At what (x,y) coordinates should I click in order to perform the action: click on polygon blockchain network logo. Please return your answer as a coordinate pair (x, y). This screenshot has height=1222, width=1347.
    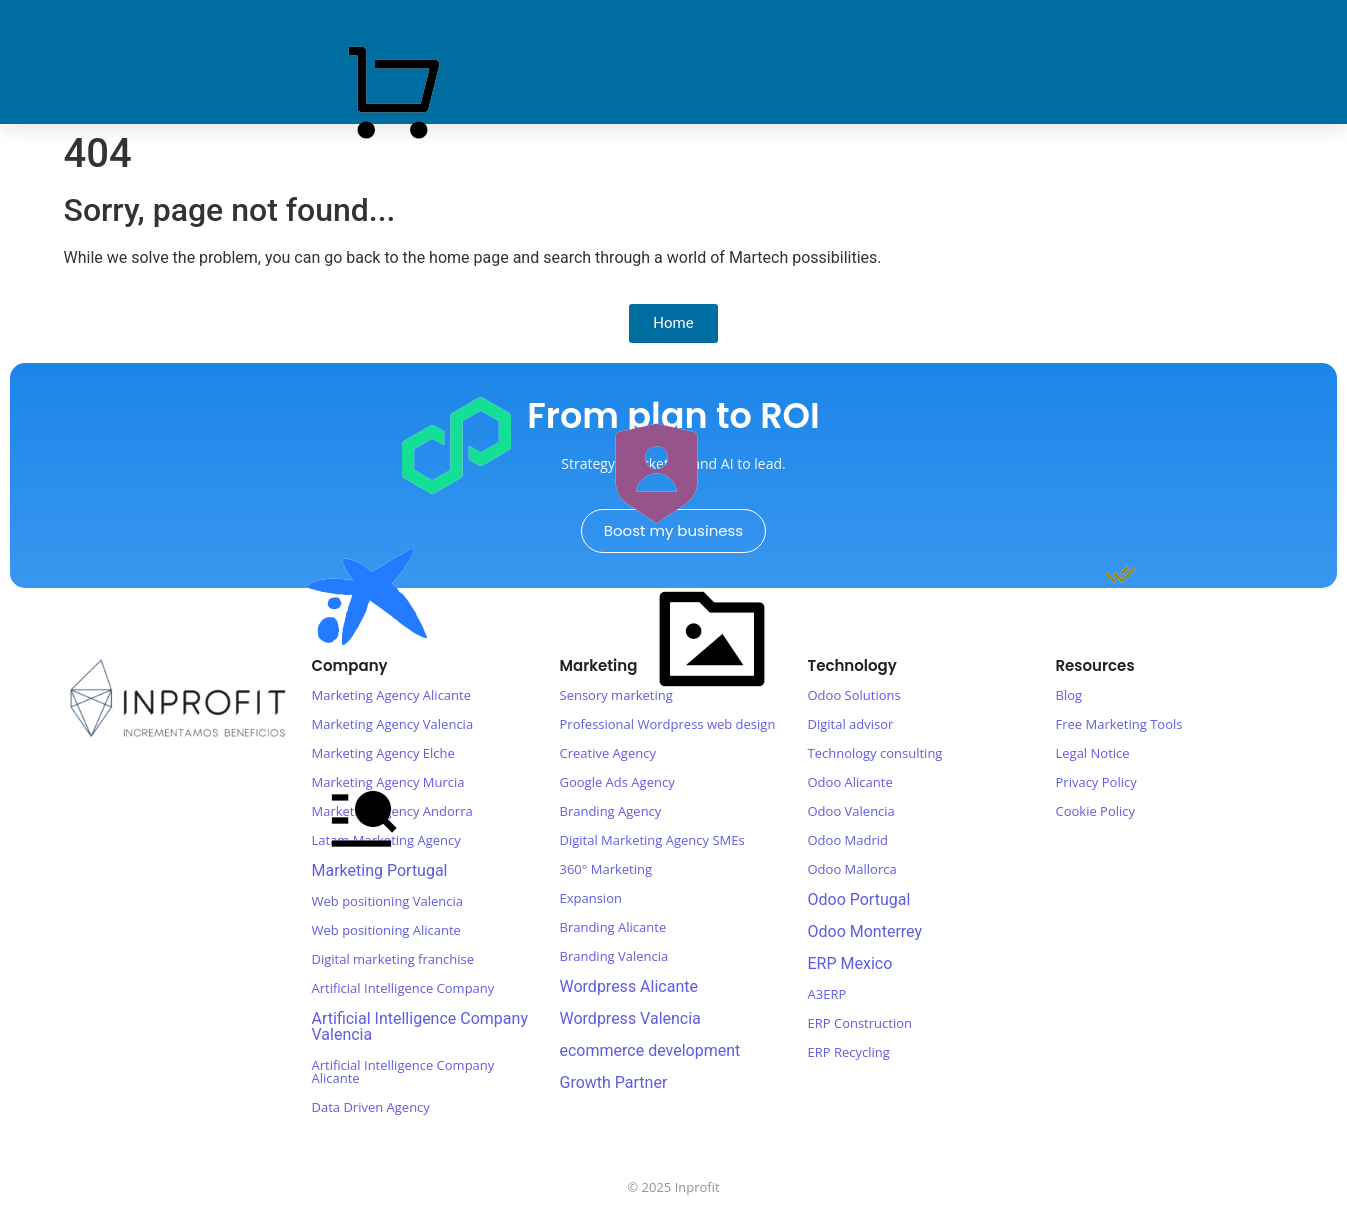
    Looking at the image, I should click on (456, 445).